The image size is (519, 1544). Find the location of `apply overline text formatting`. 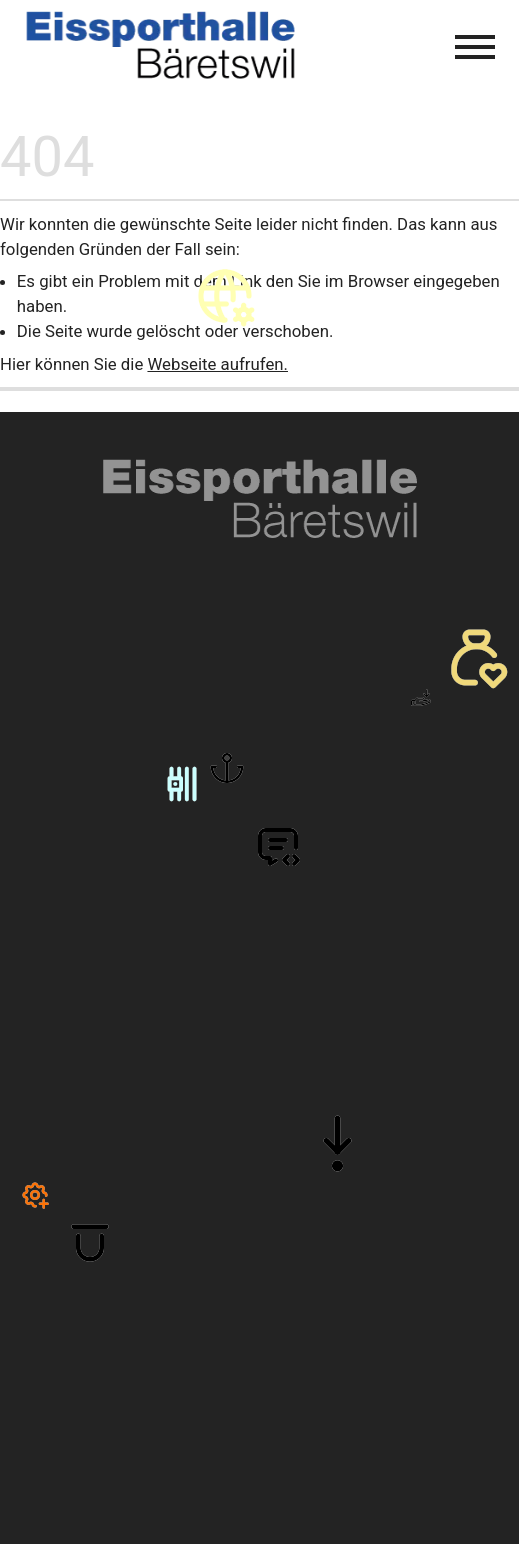

apply overline text formatting is located at coordinates (90, 1243).